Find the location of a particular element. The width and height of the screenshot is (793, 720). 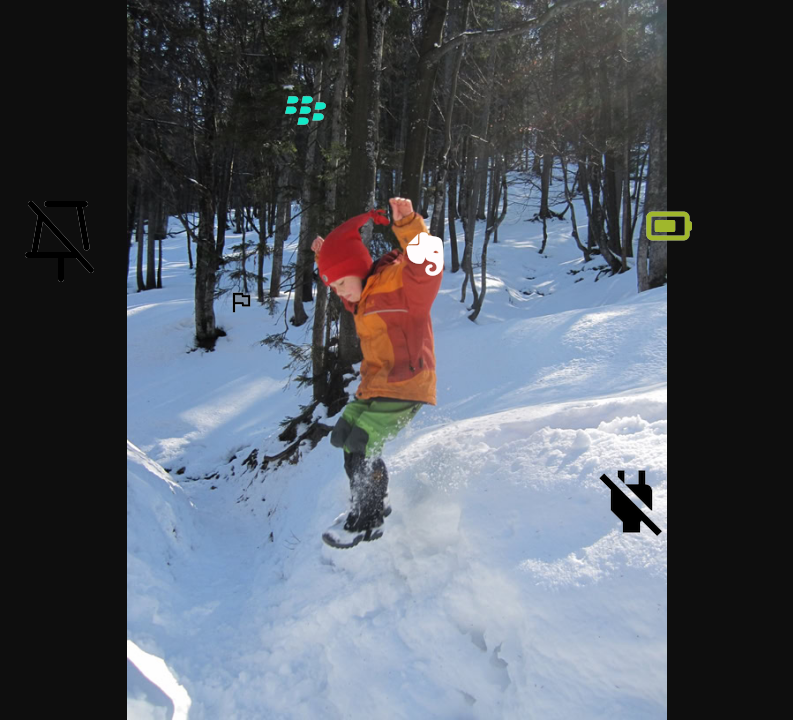

flag or mark an item for follow-up is located at coordinates (241, 302).